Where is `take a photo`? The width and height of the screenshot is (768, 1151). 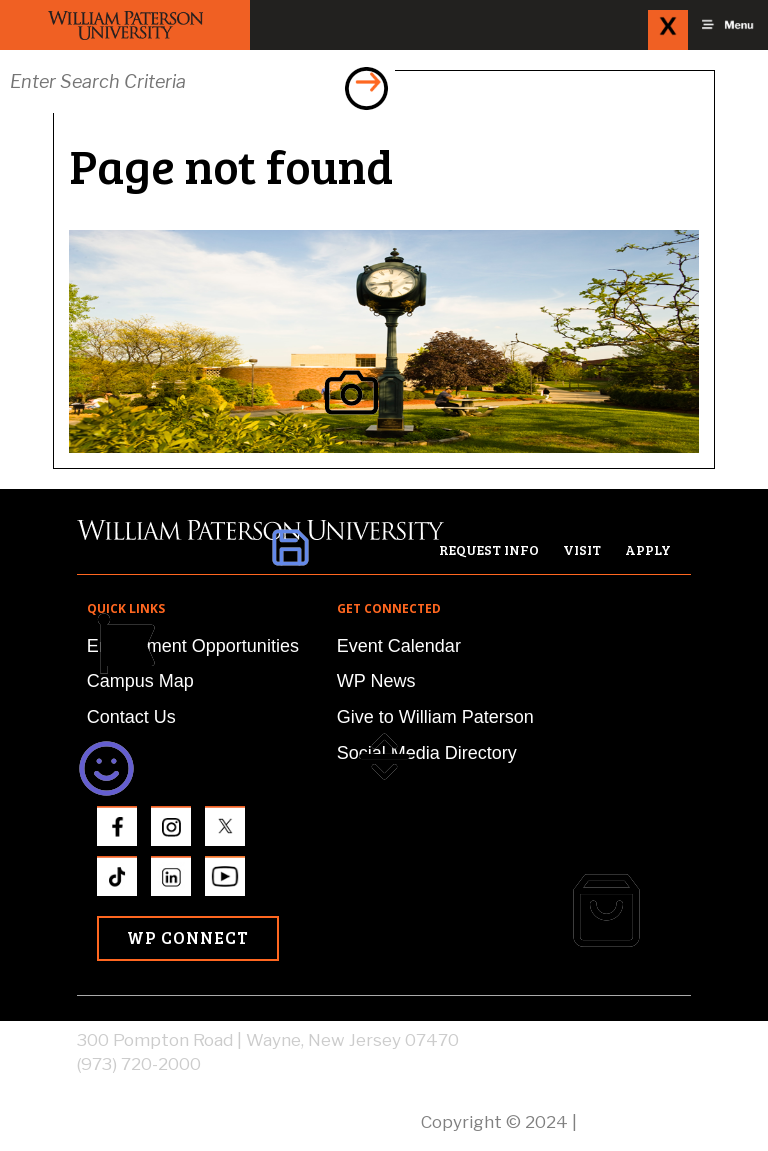 take a photo is located at coordinates (351, 392).